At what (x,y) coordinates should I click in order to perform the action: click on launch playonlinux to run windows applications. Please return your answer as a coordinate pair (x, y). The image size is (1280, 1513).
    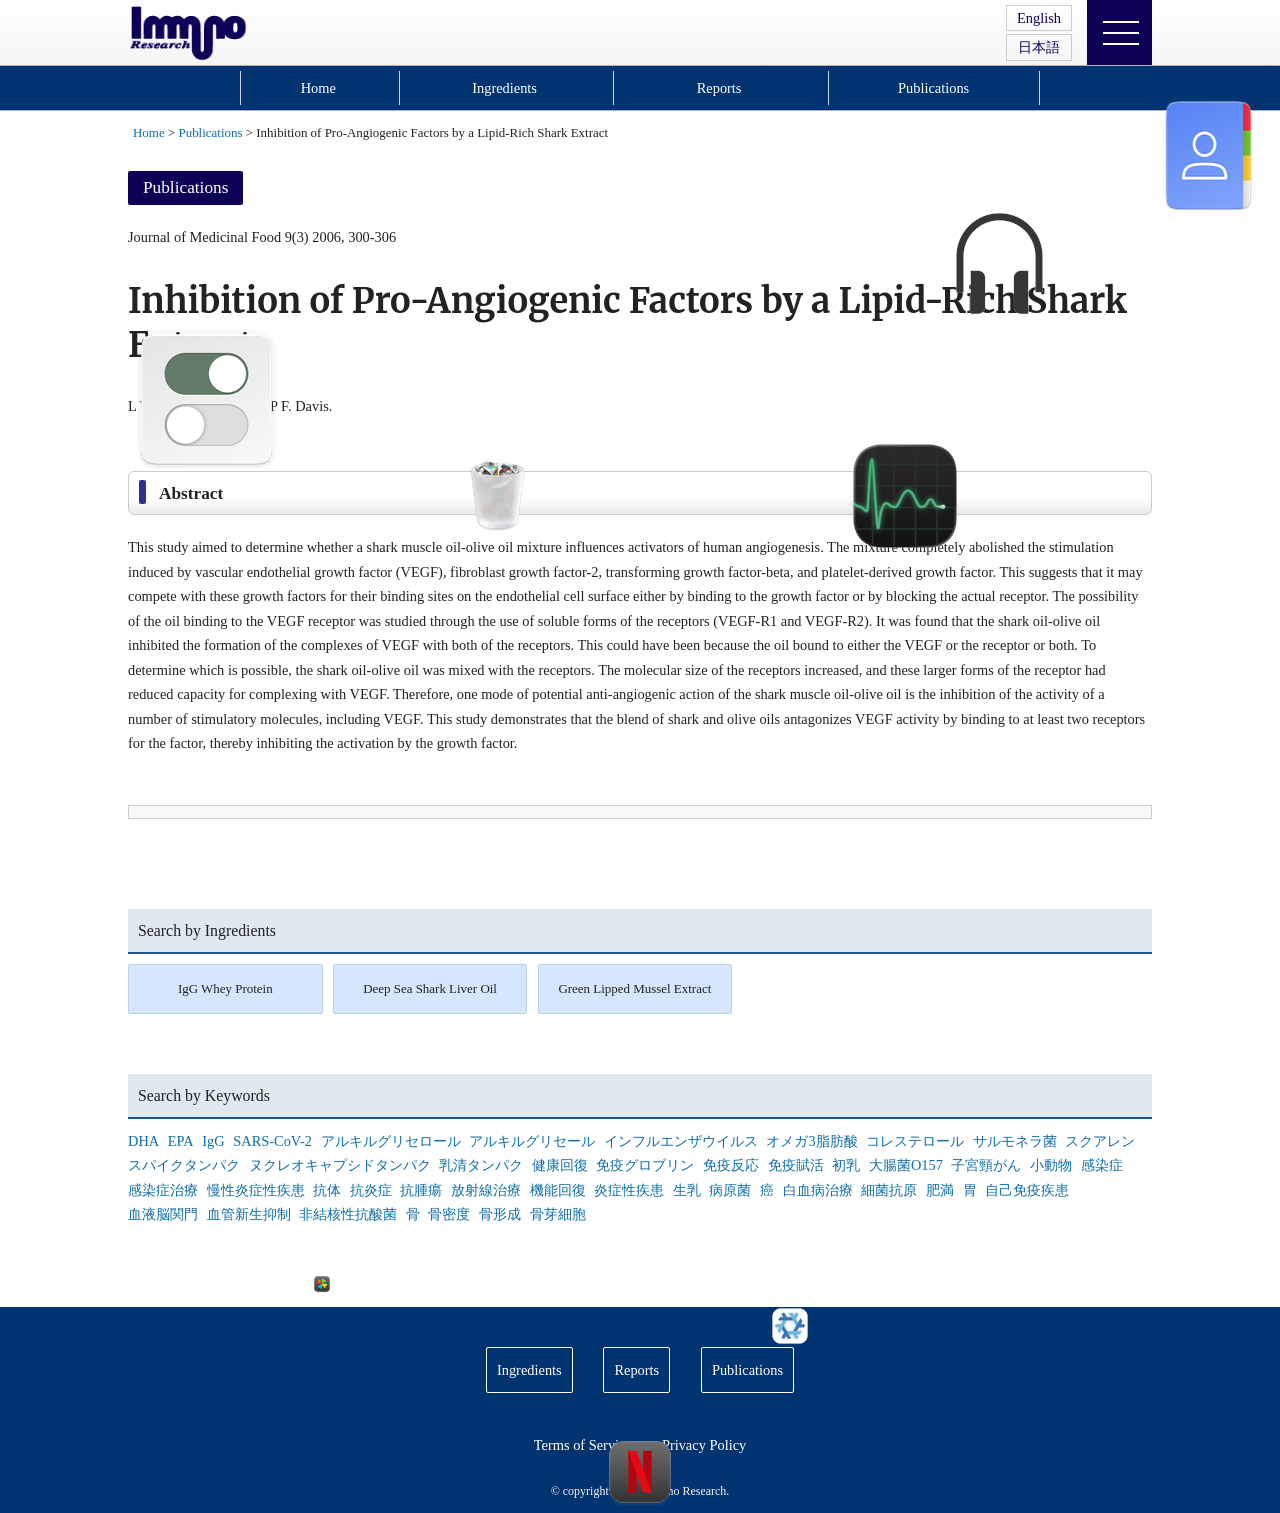
    Looking at the image, I should click on (322, 1284).